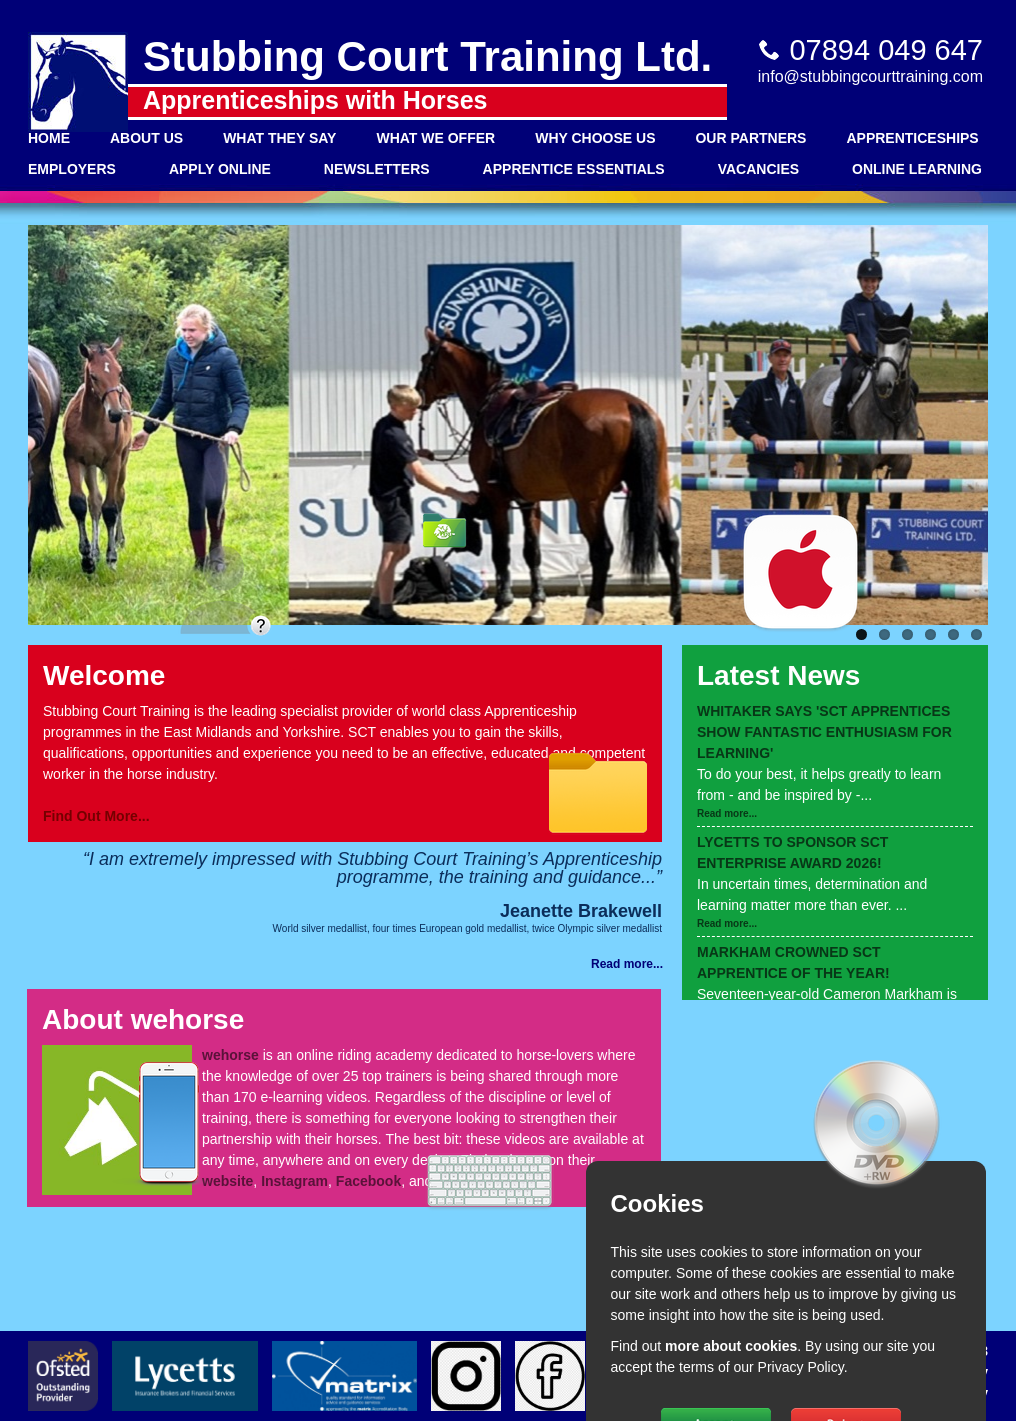  Describe the element at coordinates (800, 571) in the screenshot. I see `access AppleCare support for your Mac` at that location.